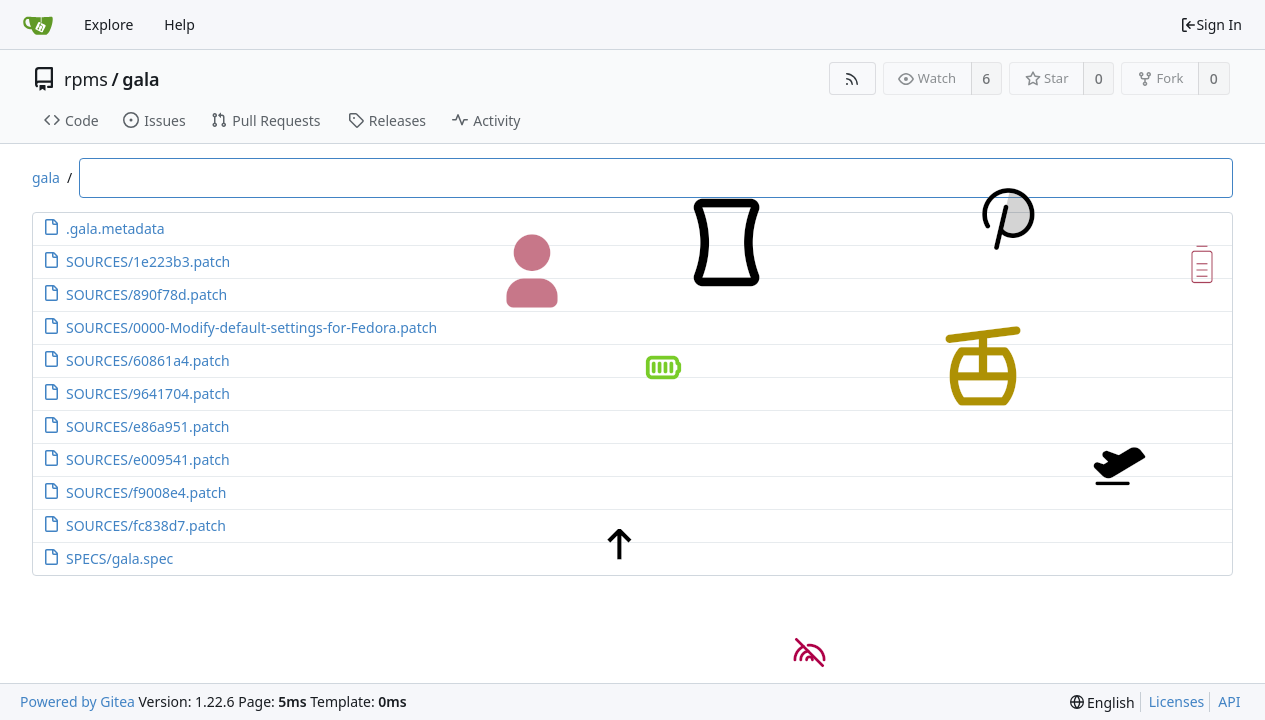 This screenshot has width=1265, height=720. I want to click on indicates high battery level, so click(1202, 265).